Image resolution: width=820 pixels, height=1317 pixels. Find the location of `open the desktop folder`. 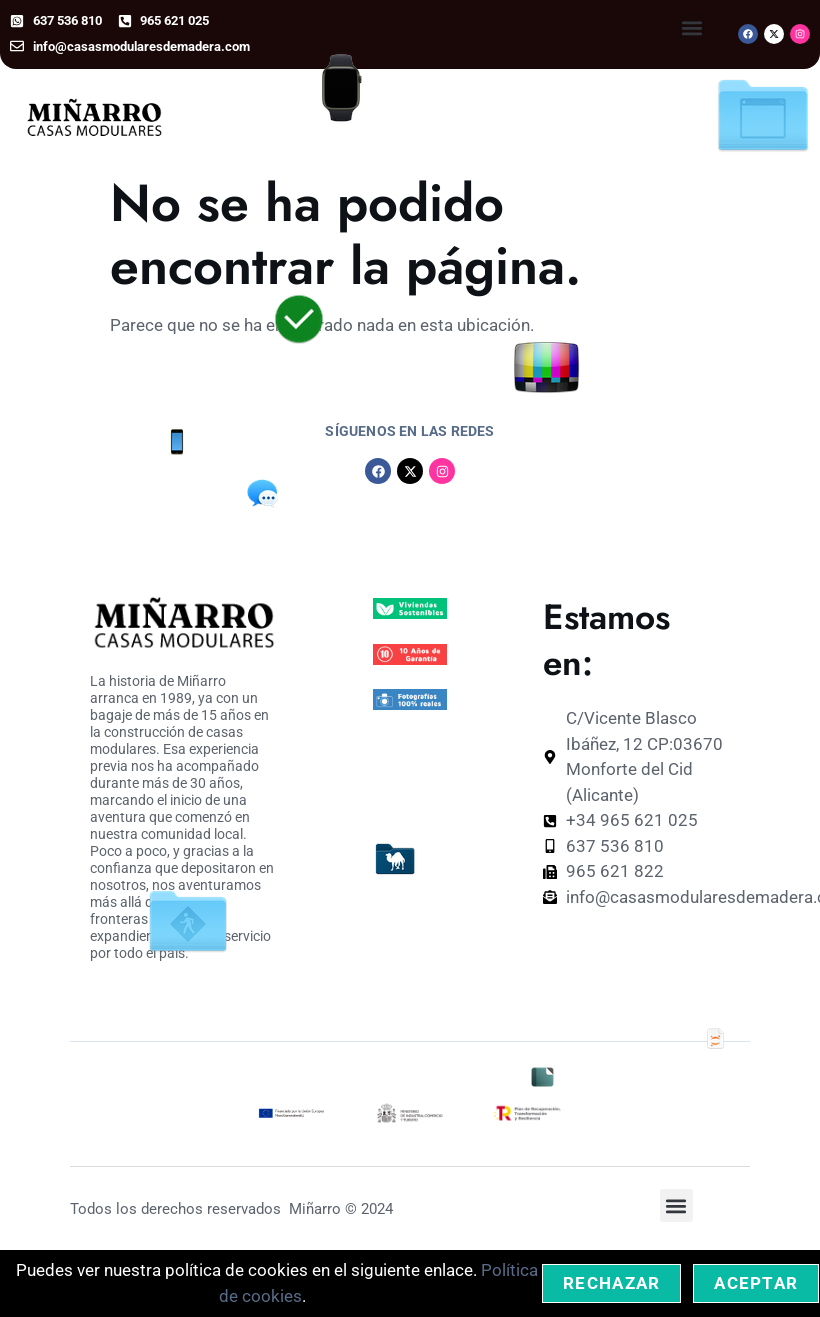

open the desktop folder is located at coordinates (763, 115).